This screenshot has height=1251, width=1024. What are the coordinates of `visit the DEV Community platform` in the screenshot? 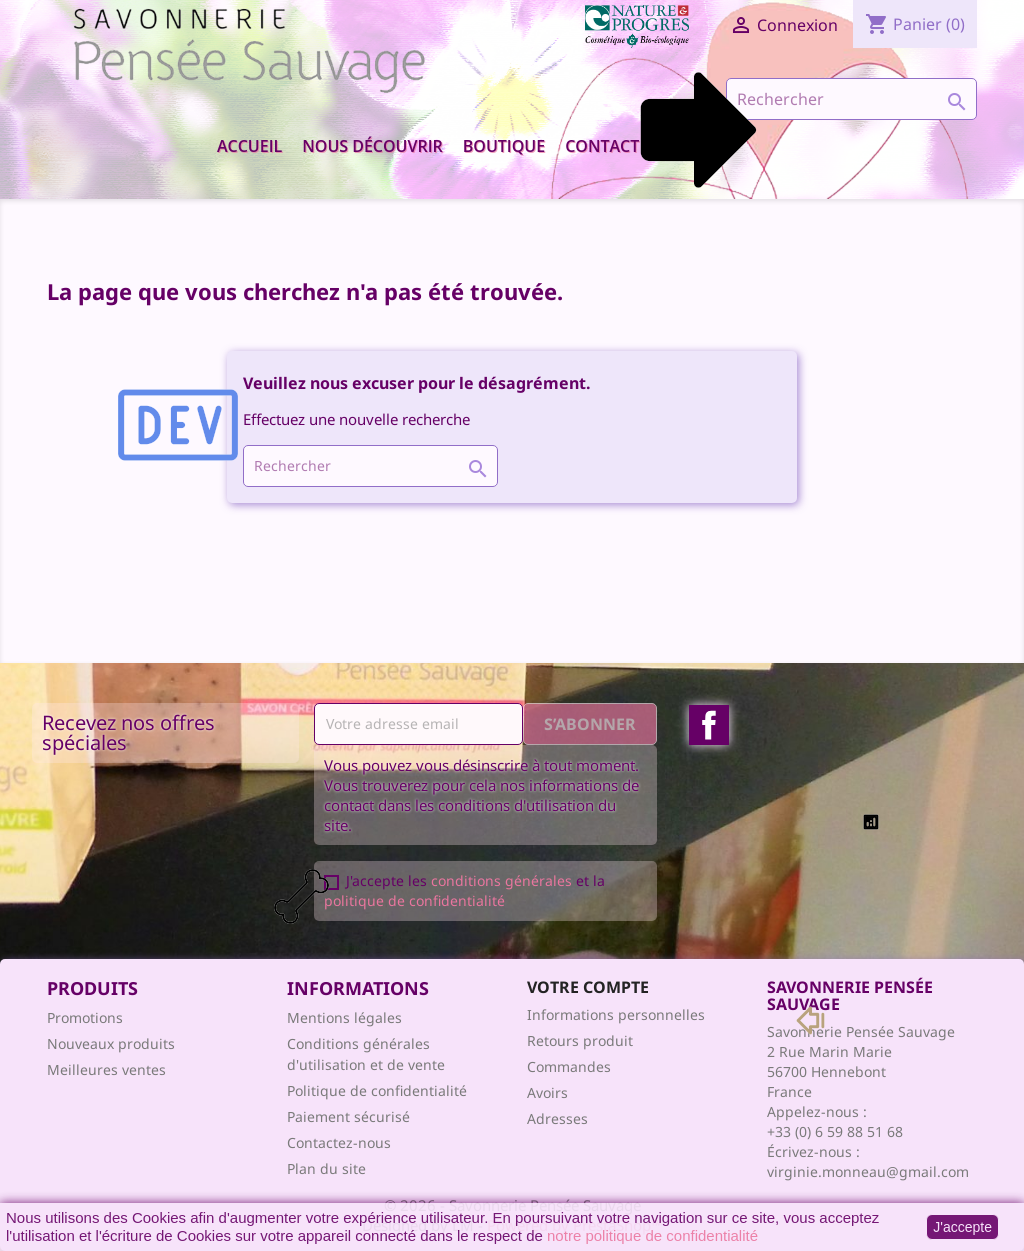 It's located at (178, 425).